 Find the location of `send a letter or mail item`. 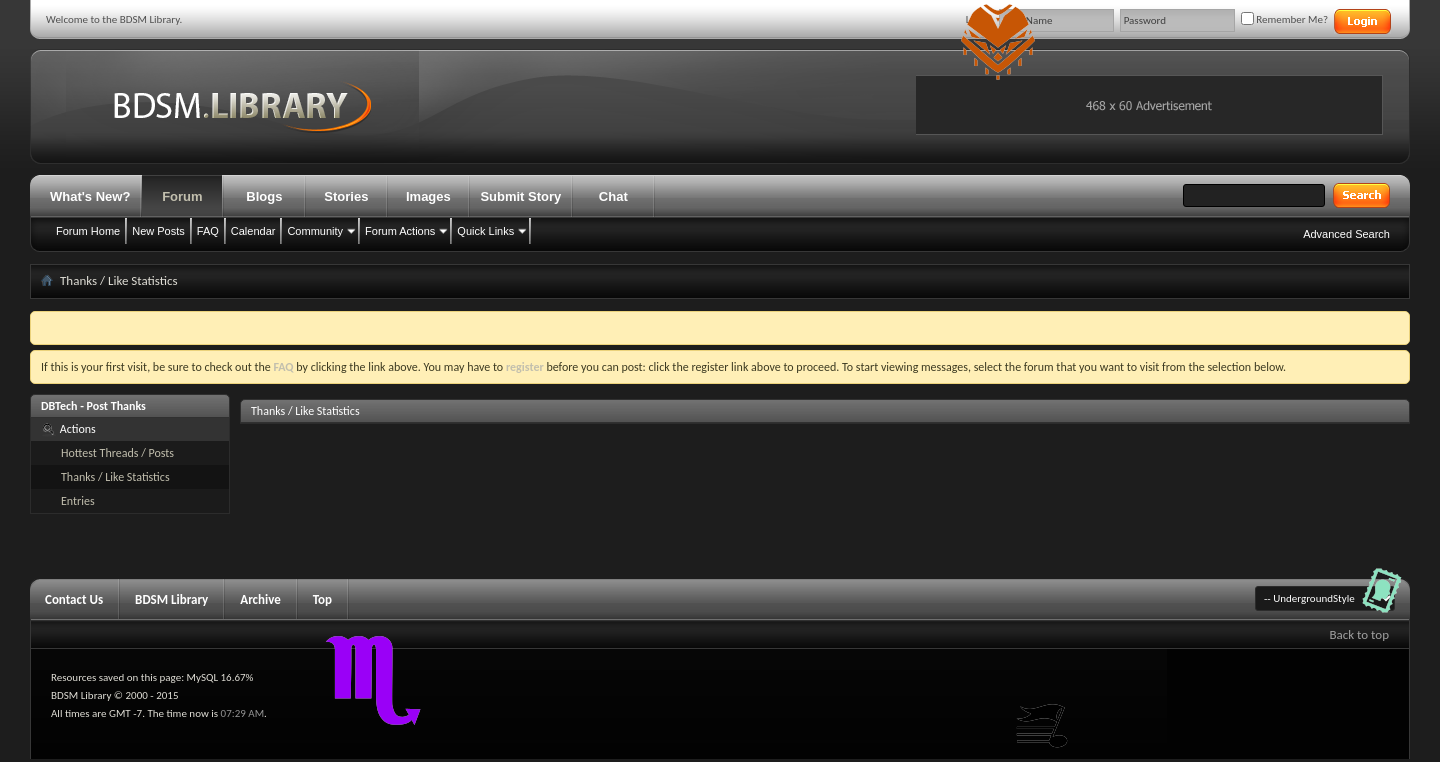

send a letter or mail item is located at coordinates (1381, 590).